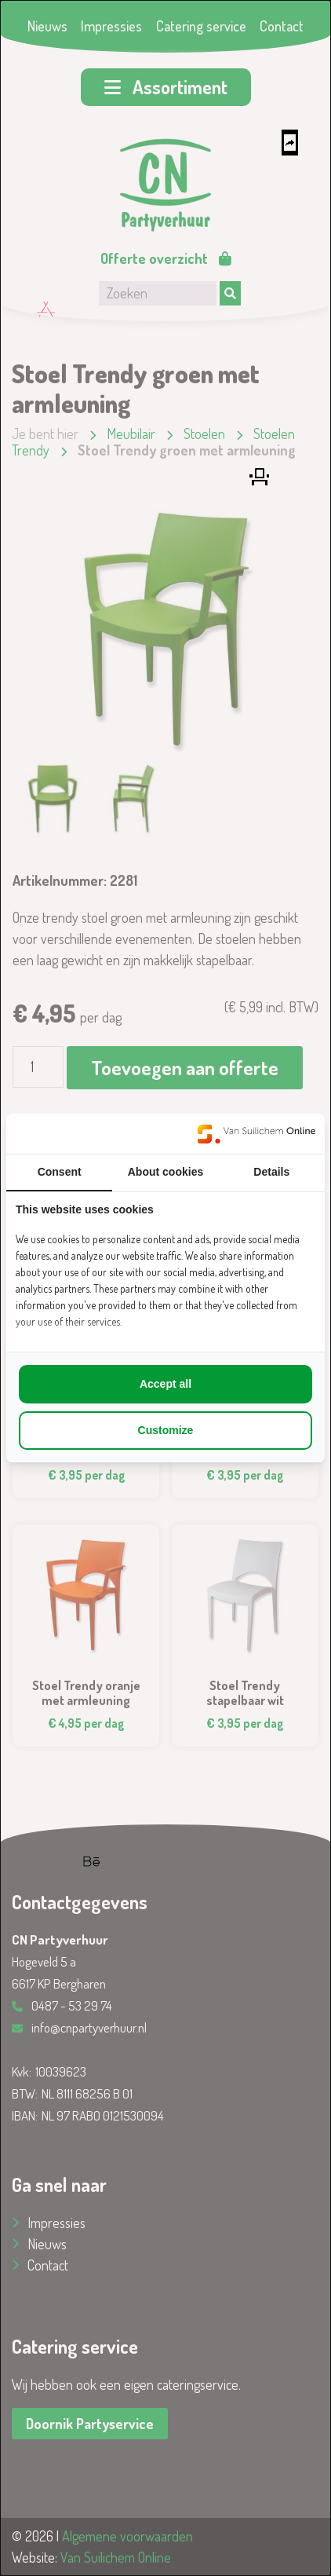  What do you see at coordinates (45, 309) in the screenshot?
I see `open the app store` at bounding box center [45, 309].